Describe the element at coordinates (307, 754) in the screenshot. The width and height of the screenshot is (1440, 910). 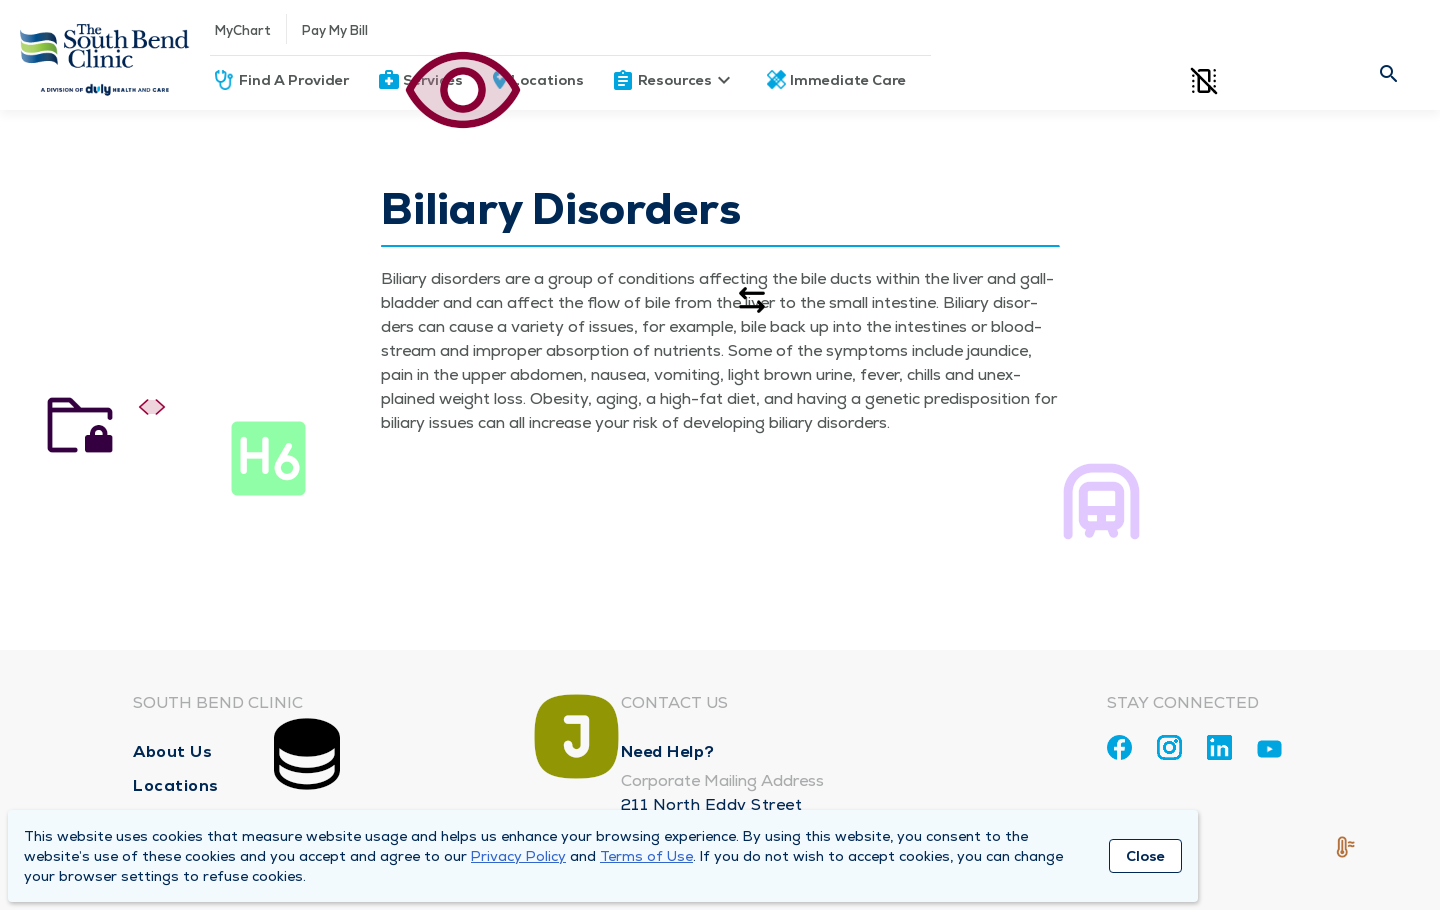
I see `access database or data storage` at that location.